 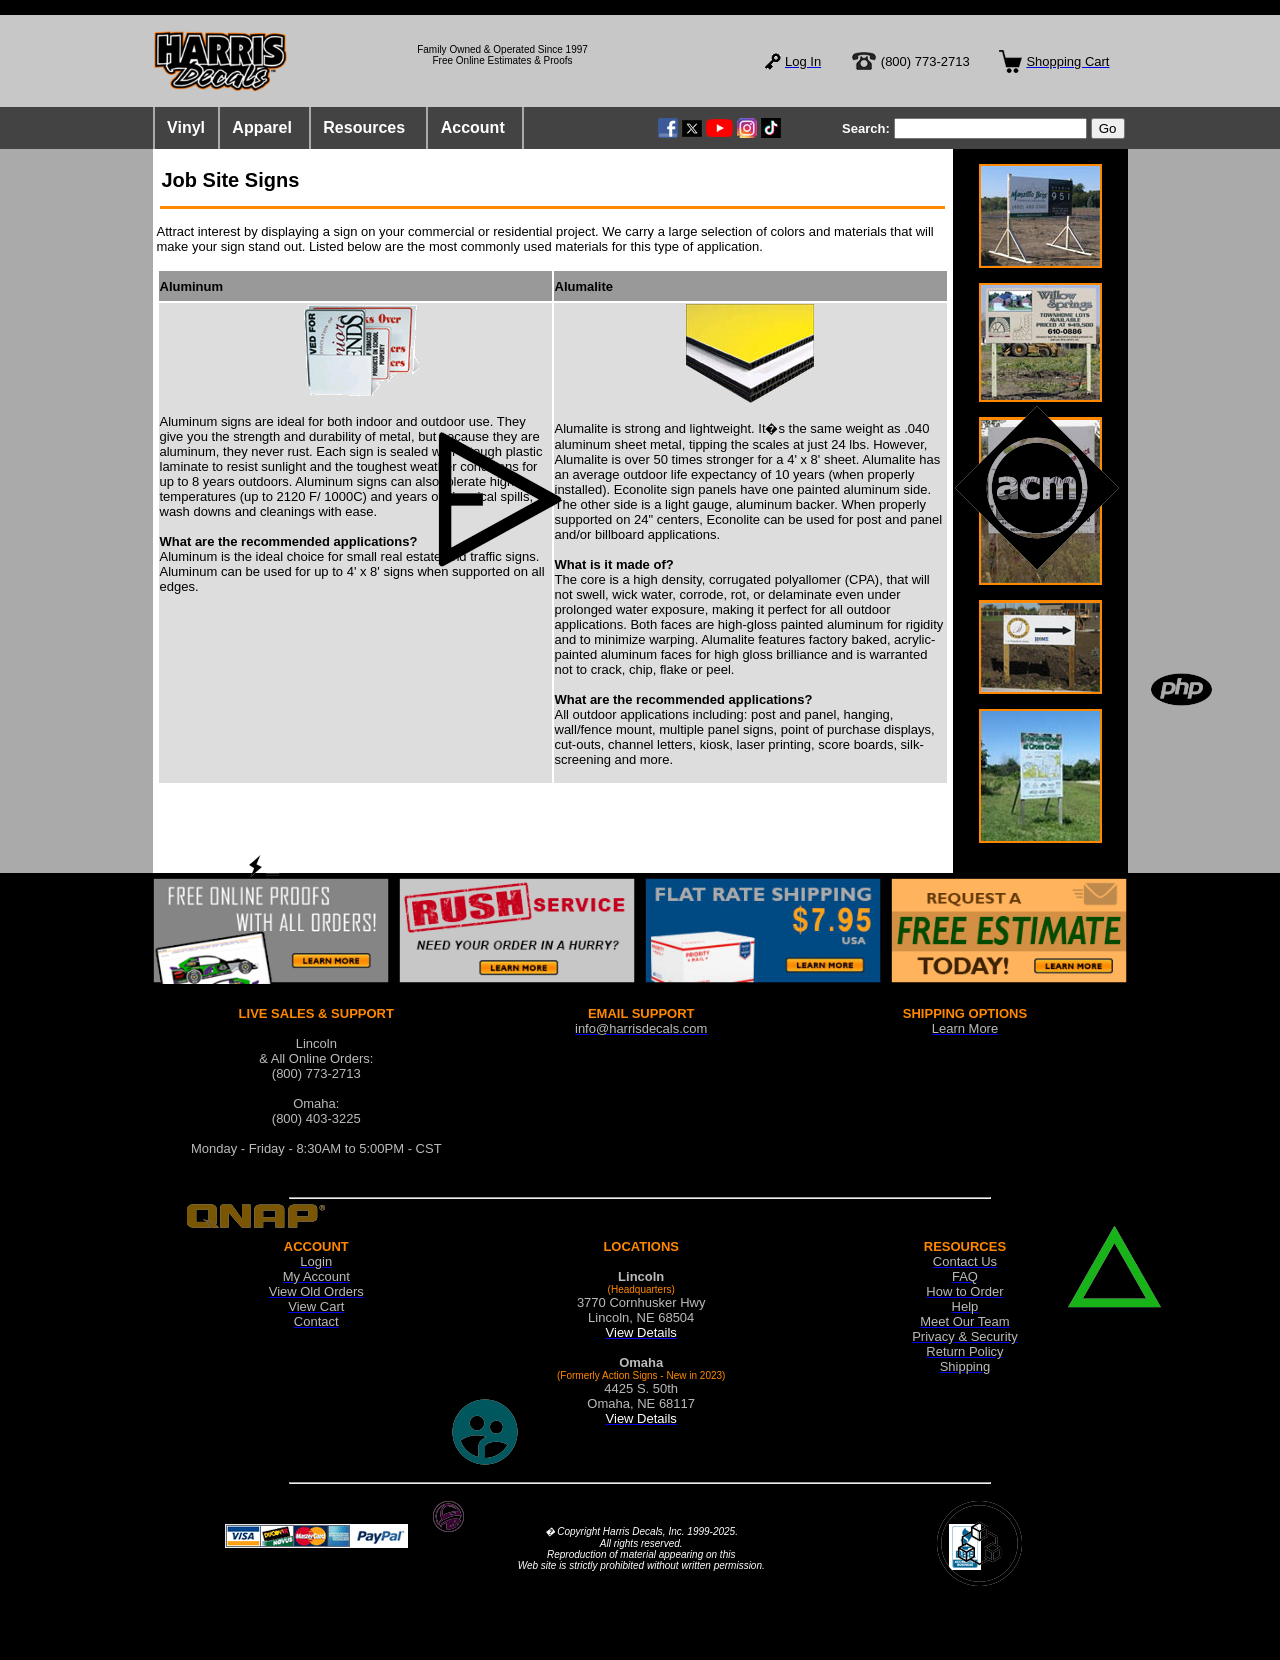 I want to click on open hyper terminal application, so click(x=264, y=866).